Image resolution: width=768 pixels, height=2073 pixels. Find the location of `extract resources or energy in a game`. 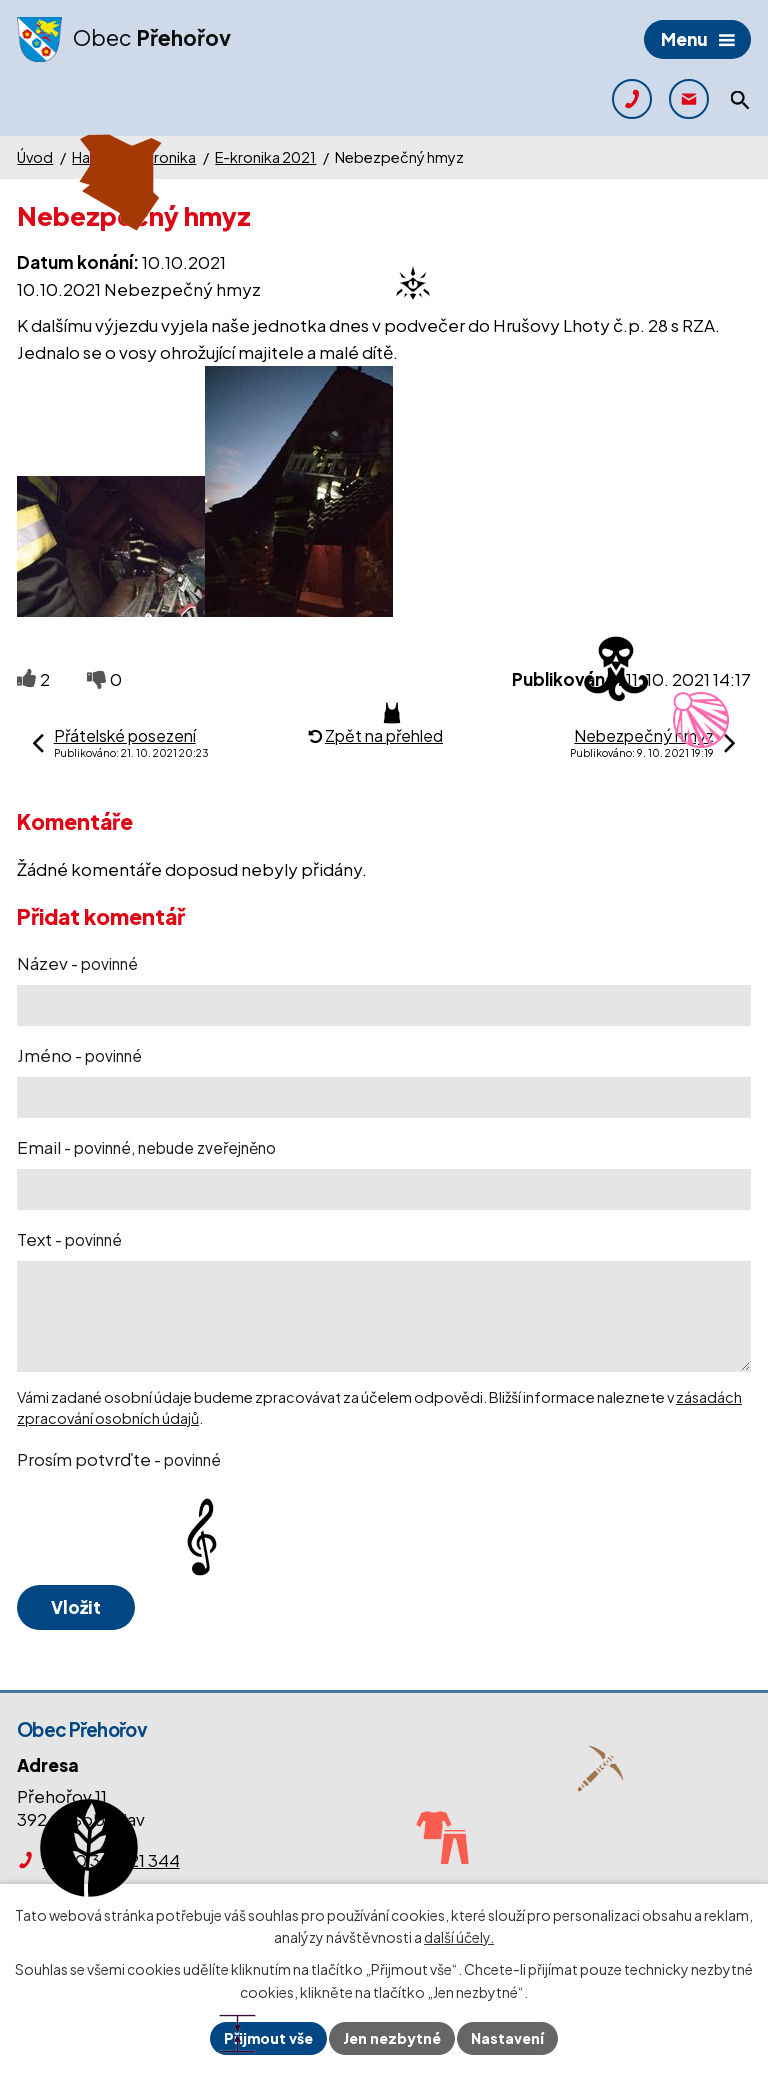

extract resources or energy in a game is located at coordinates (701, 720).